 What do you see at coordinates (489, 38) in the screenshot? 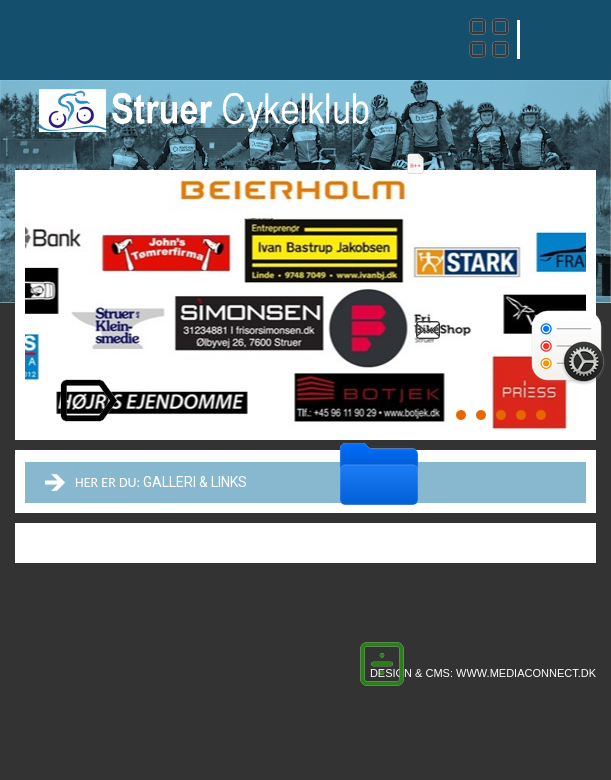
I see `view all applications` at bounding box center [489, 38].